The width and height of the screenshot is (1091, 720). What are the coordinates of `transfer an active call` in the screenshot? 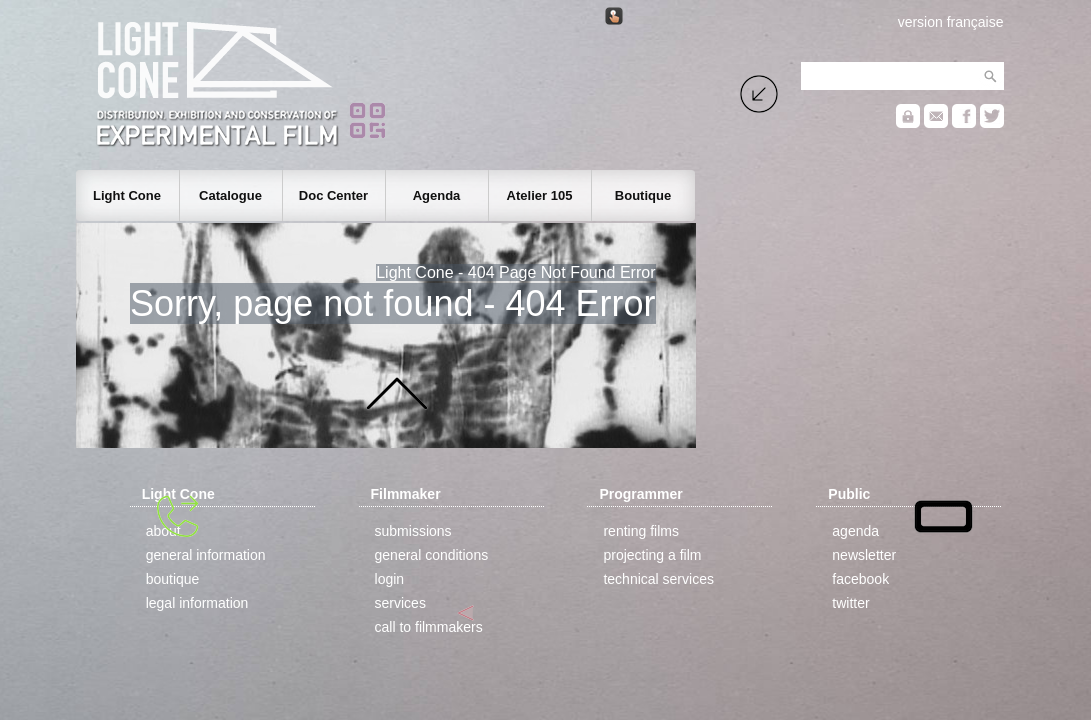 It's located at (178, 515).